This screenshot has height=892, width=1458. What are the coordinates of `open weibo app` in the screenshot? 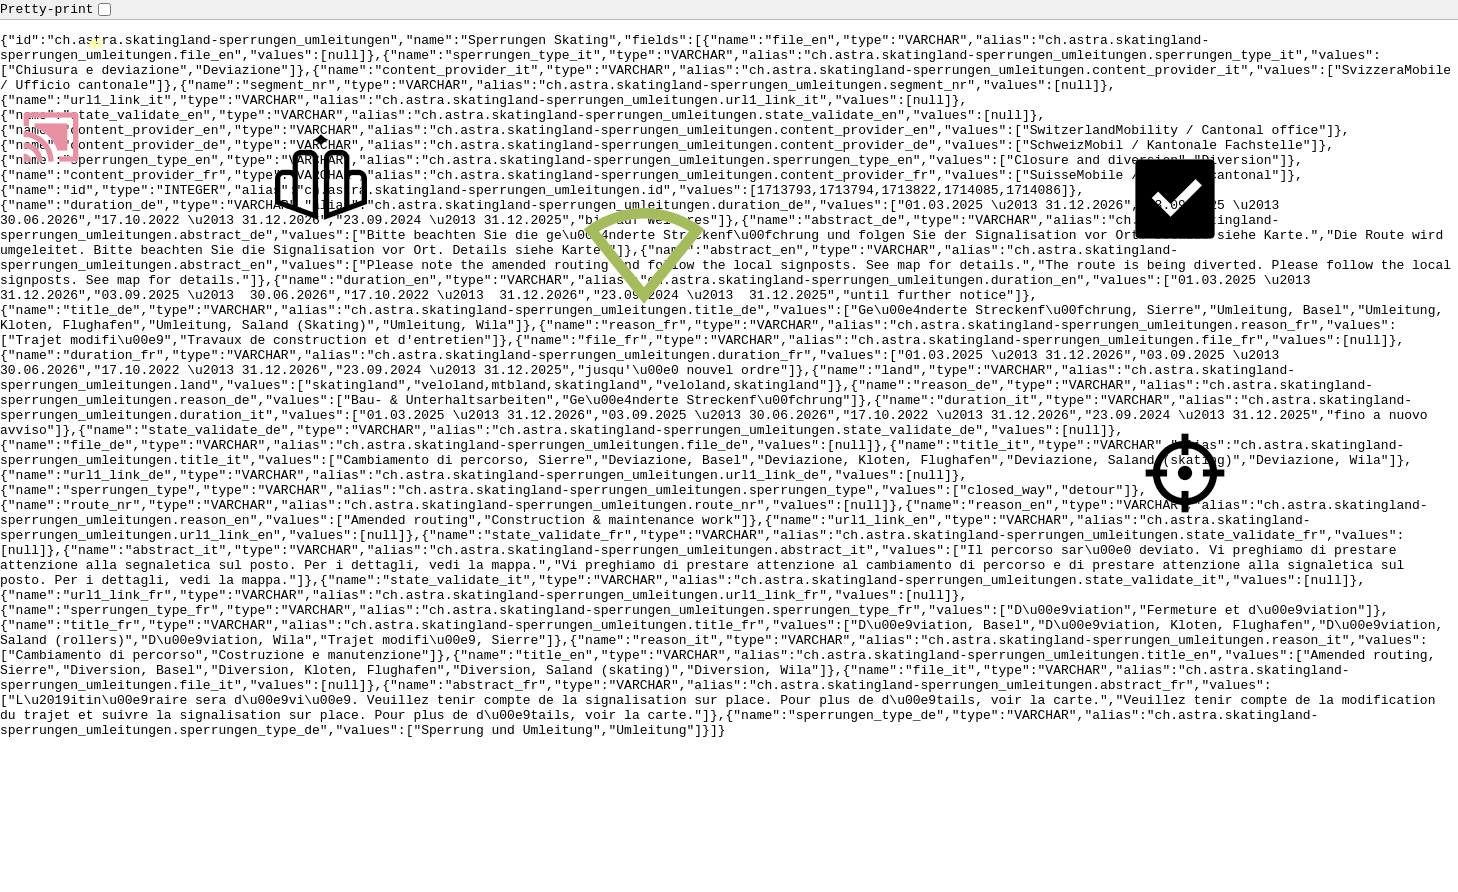 It's located at (96, 44).